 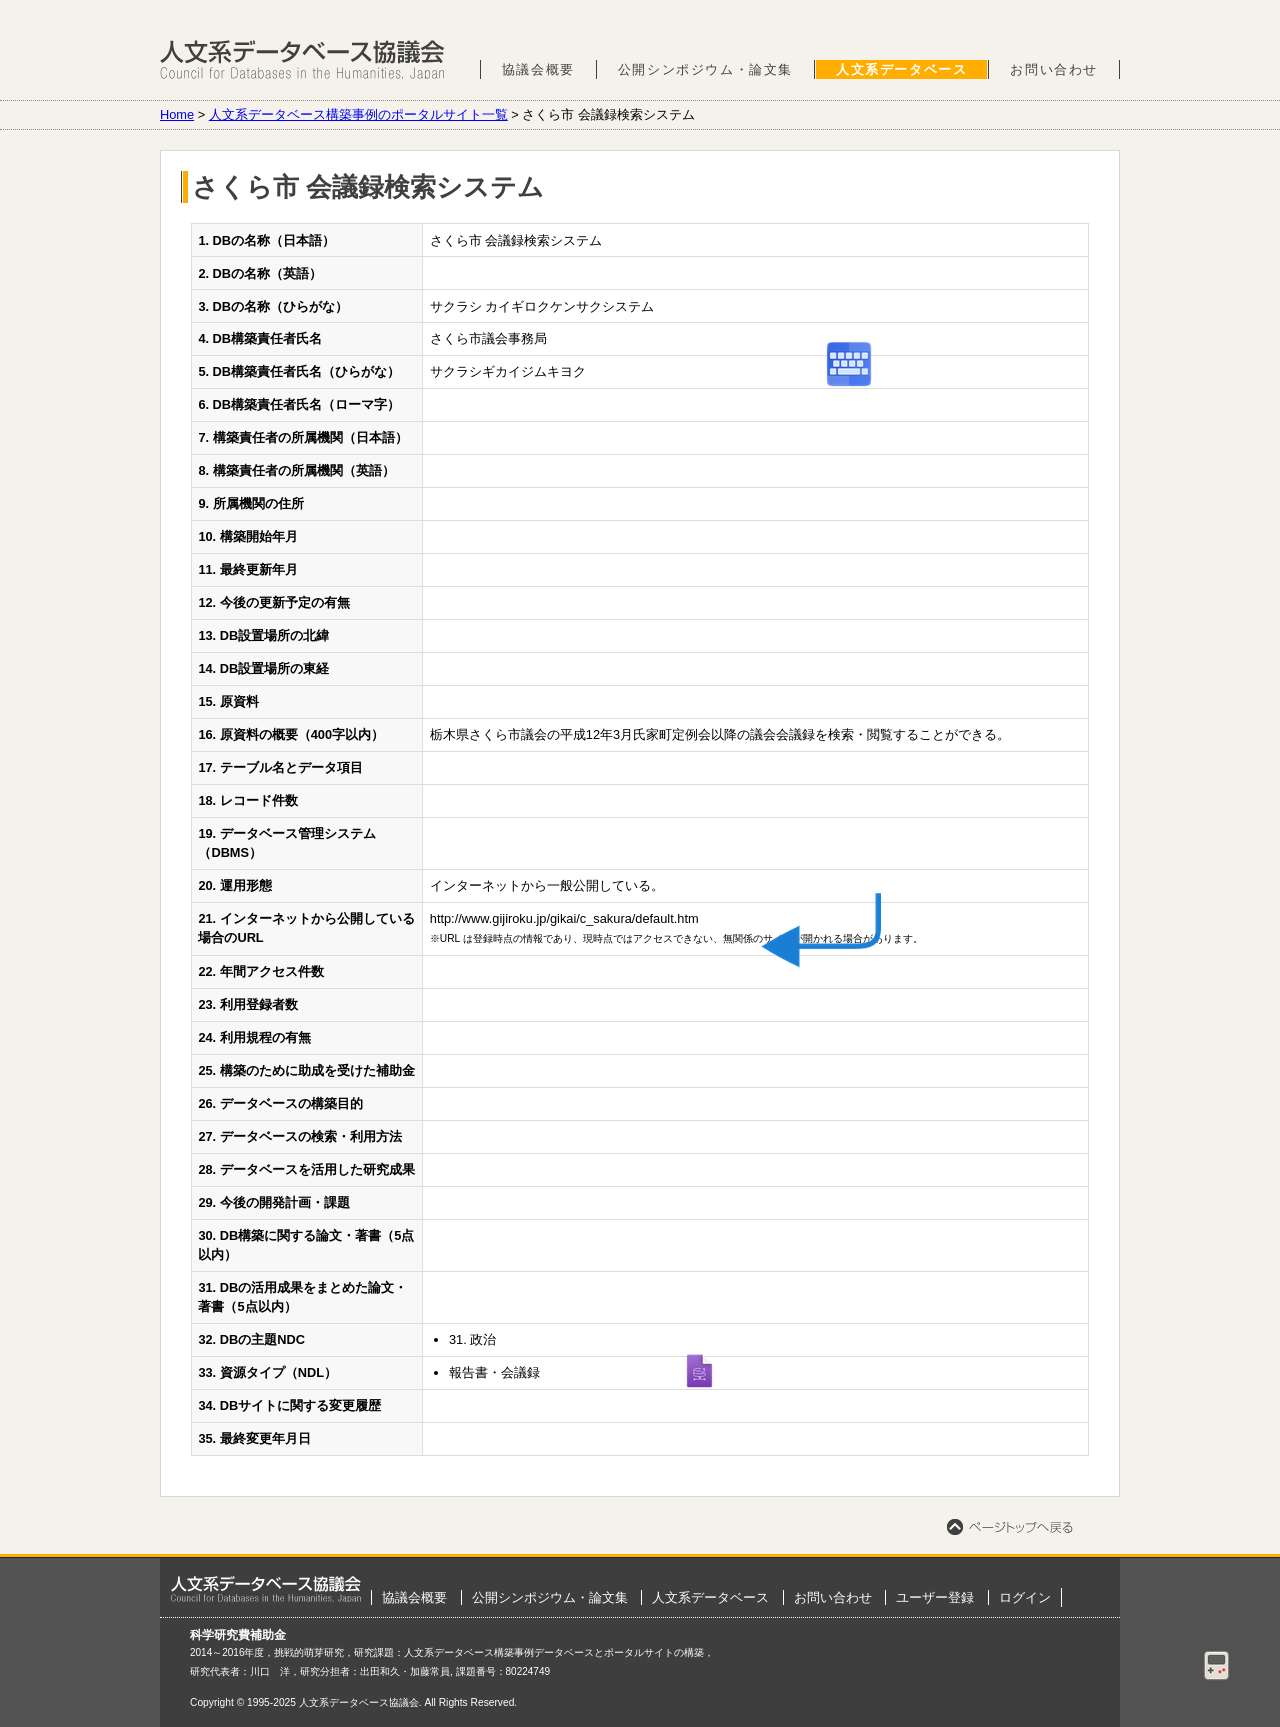 I want to click on kexi database project shortcut file, so click(x=699, y=1371).